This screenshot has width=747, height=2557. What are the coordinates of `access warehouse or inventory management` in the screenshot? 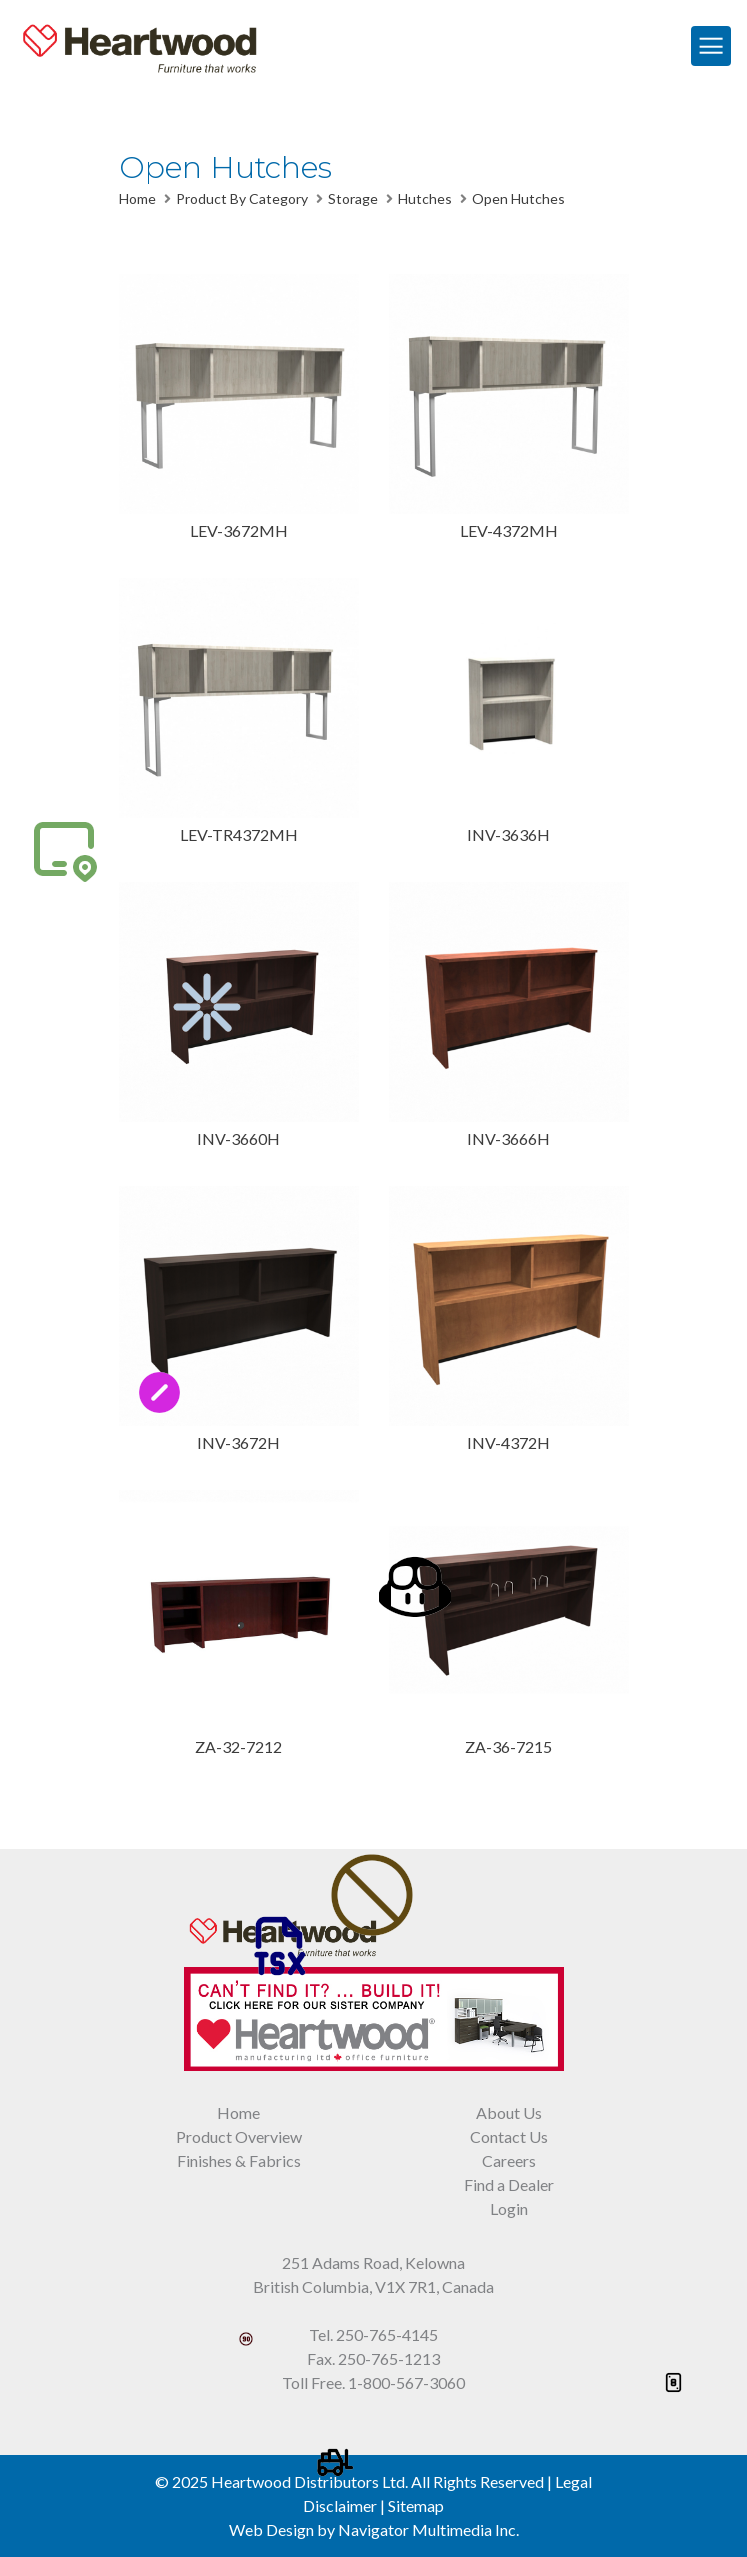 It's located at (334, 2462).